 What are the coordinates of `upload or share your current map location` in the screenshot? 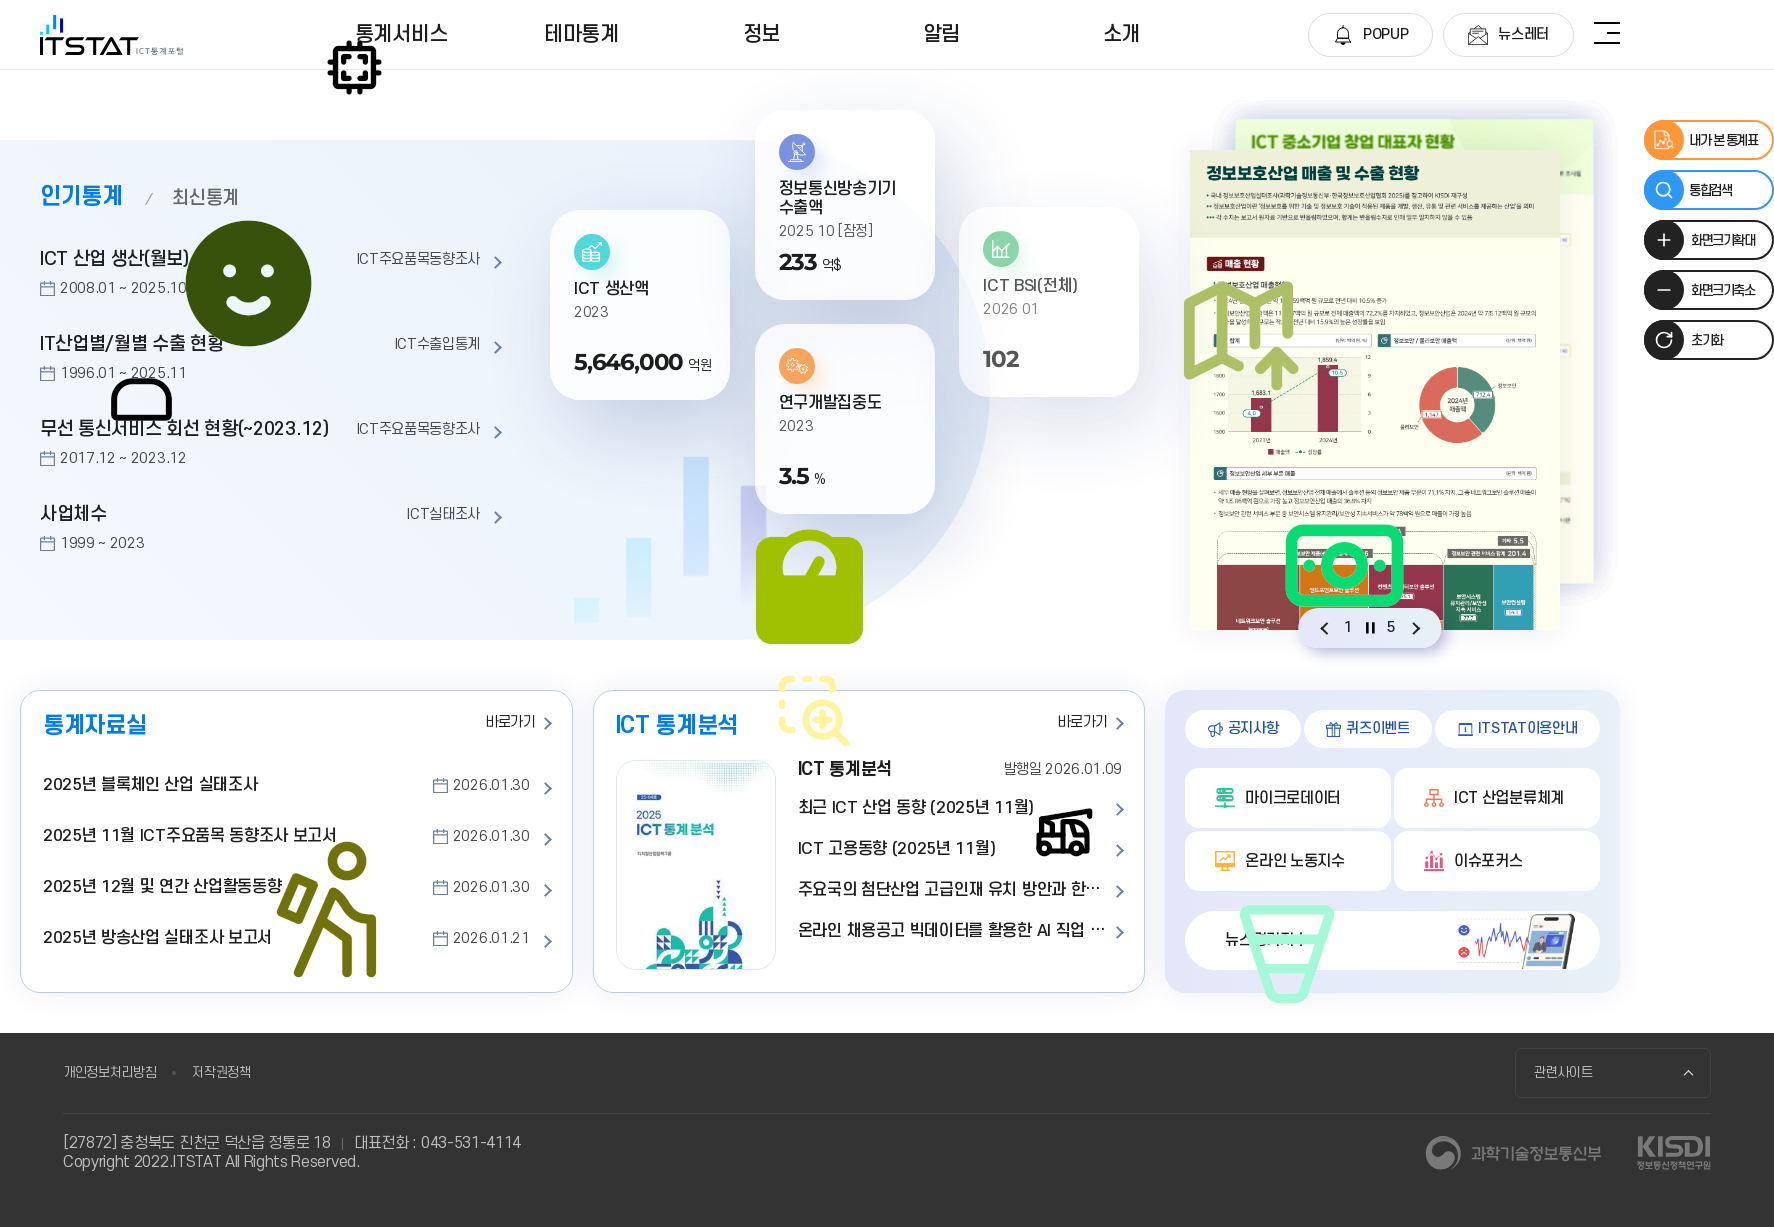 It's located at (1238, 330).